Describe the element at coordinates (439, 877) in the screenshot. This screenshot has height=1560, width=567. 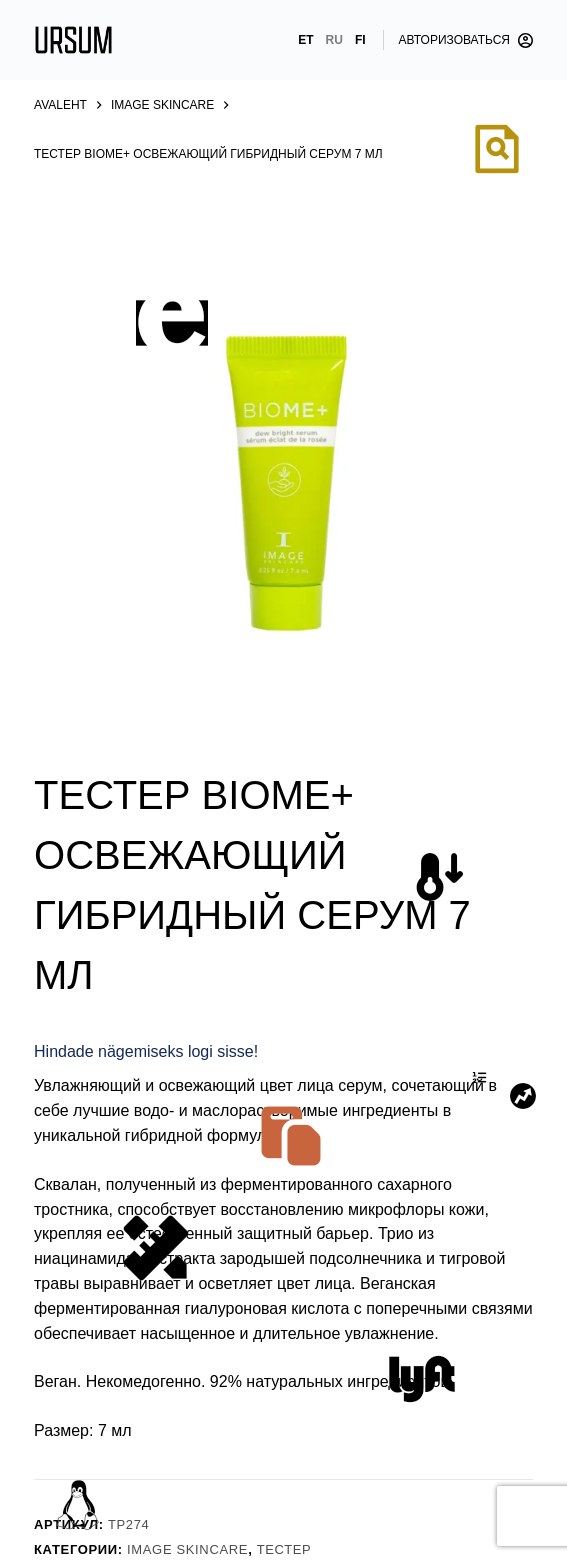
I see `decrease temperature setting` at that location.